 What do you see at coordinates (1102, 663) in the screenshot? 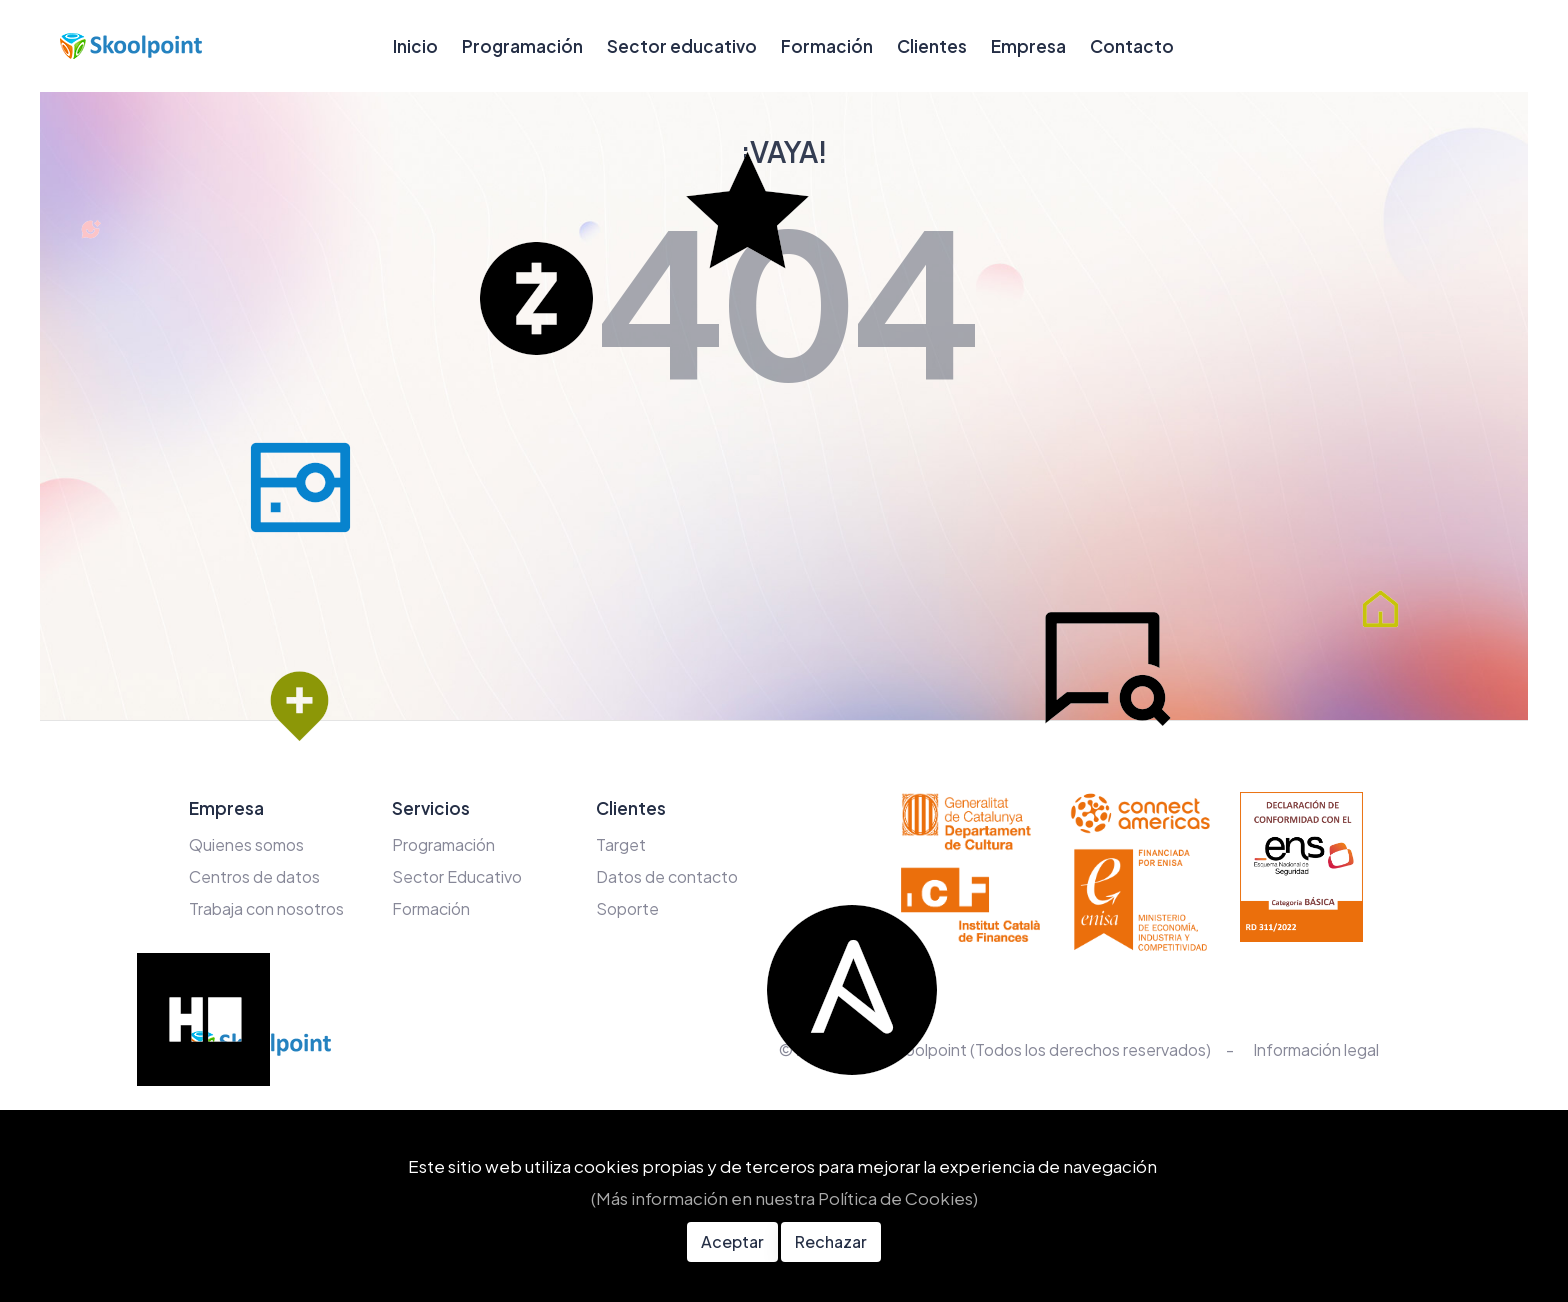
I see `search through chat messages` at bounding box center [1102, 663].